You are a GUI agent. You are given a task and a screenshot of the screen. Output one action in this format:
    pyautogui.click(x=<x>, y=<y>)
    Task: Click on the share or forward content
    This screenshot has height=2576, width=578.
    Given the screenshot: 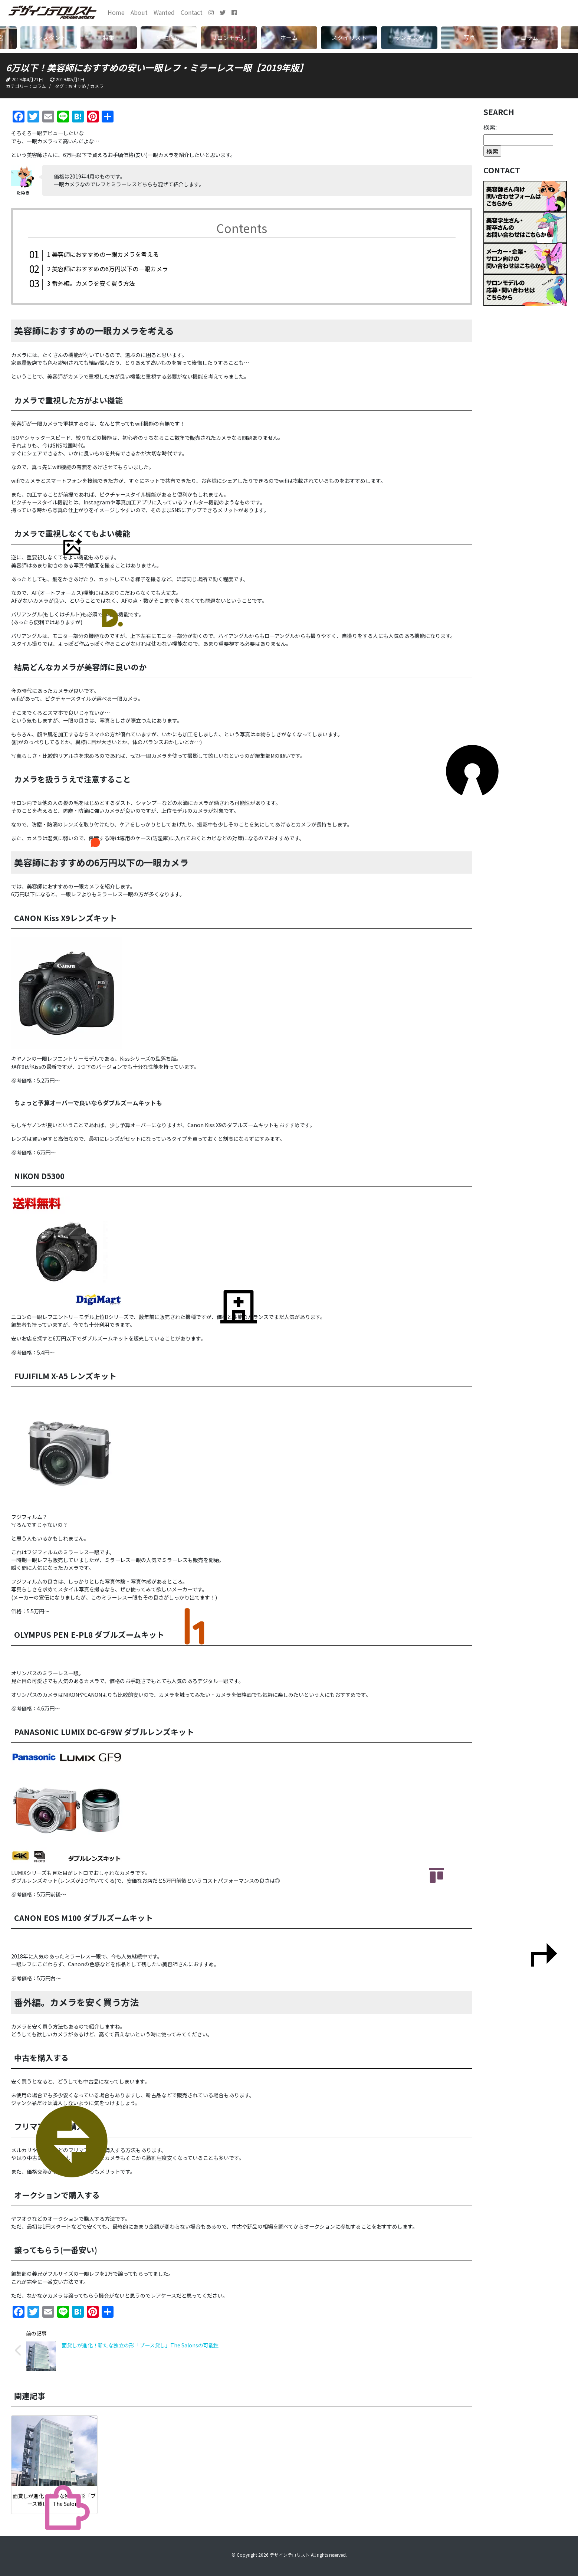 What is the action you would take?
    pyautogui.click(x=542, y=1955)
    